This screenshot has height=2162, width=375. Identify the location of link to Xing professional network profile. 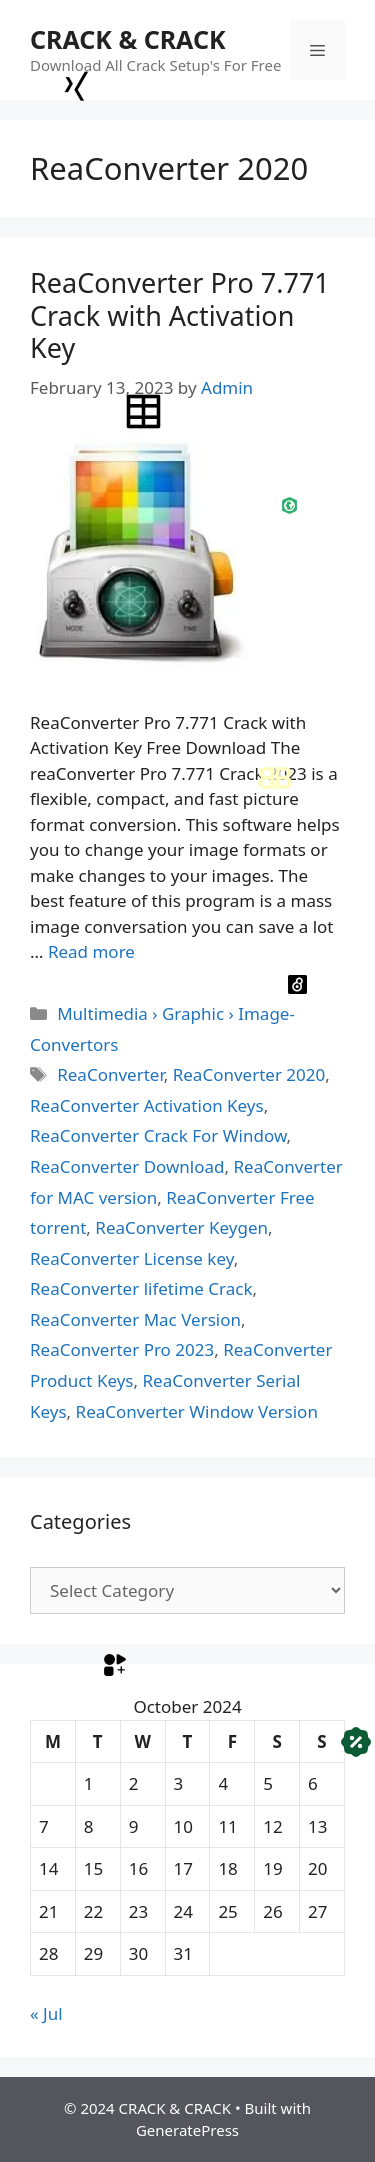
(75, 85).